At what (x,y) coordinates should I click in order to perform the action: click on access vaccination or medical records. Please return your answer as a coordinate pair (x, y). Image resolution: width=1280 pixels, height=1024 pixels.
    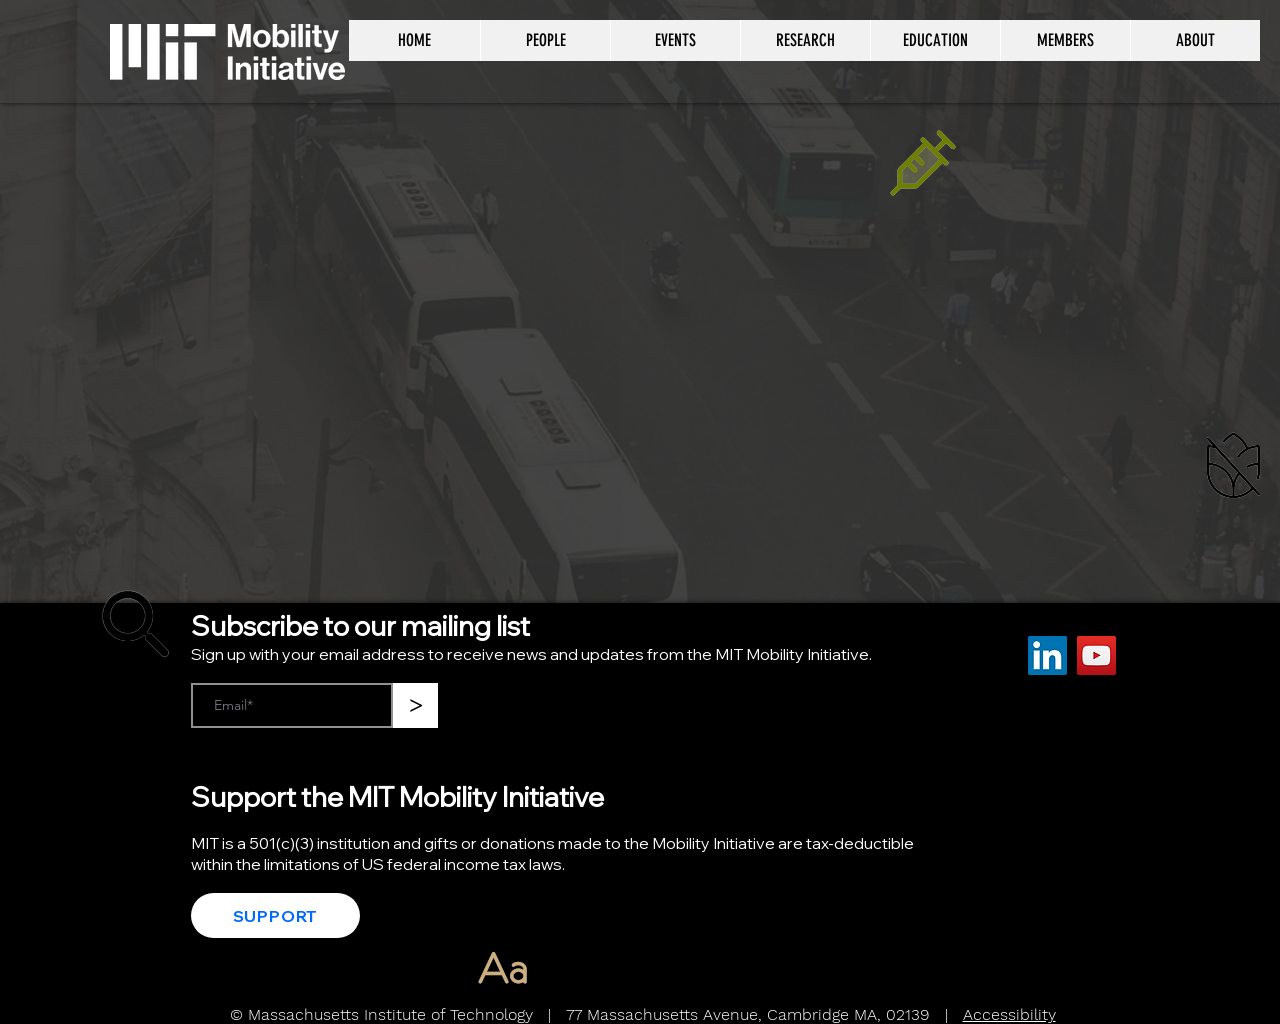
    Looking at the image, I should click on (923, 163).